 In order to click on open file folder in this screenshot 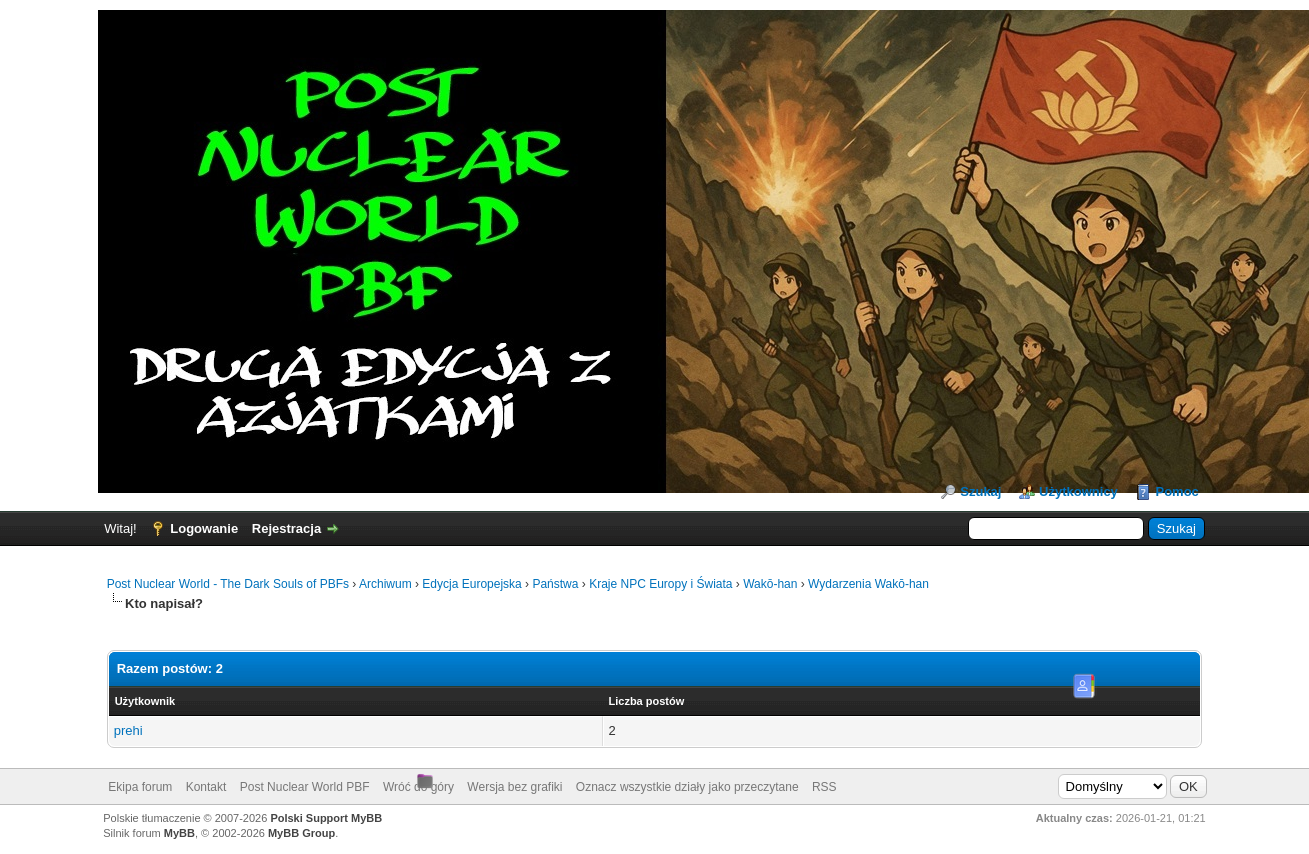, I will do `click(425, 781)`.